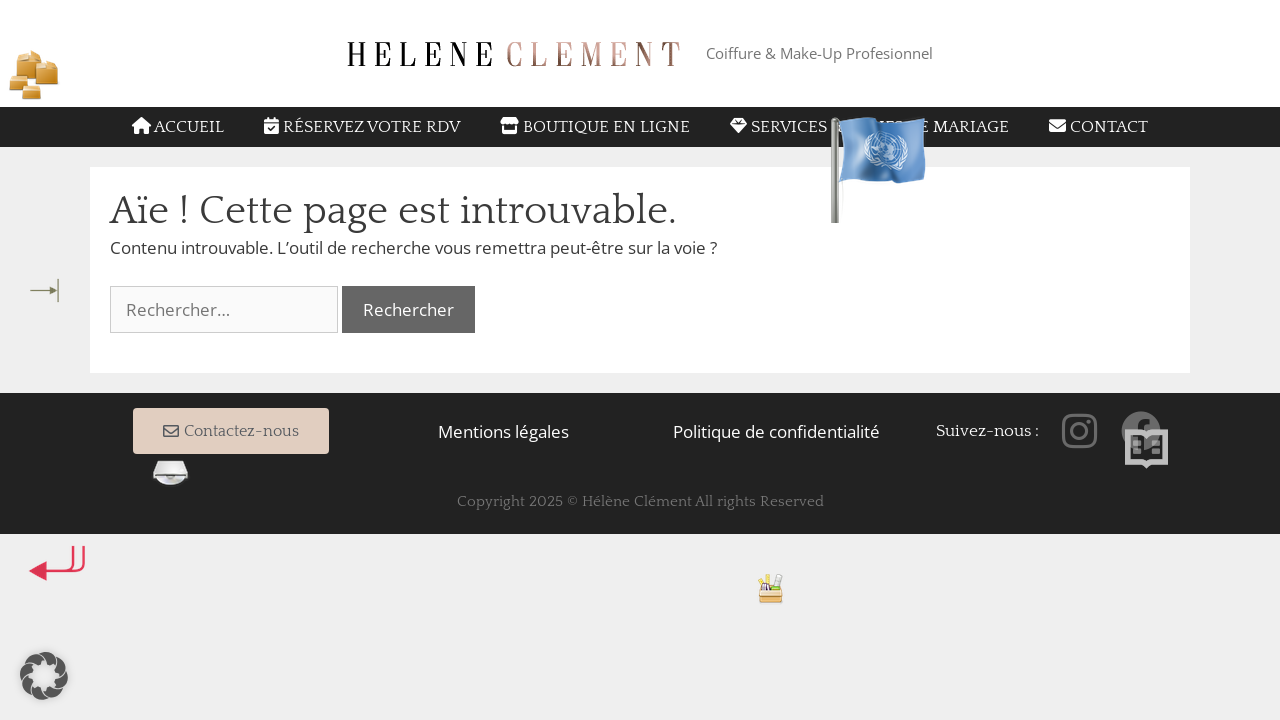 Image resolution: width=1280 pixels, height=720 pixels. Describe the element at coordinates (32, 71) in the screenshot. I see `install new software or applications` at that location.